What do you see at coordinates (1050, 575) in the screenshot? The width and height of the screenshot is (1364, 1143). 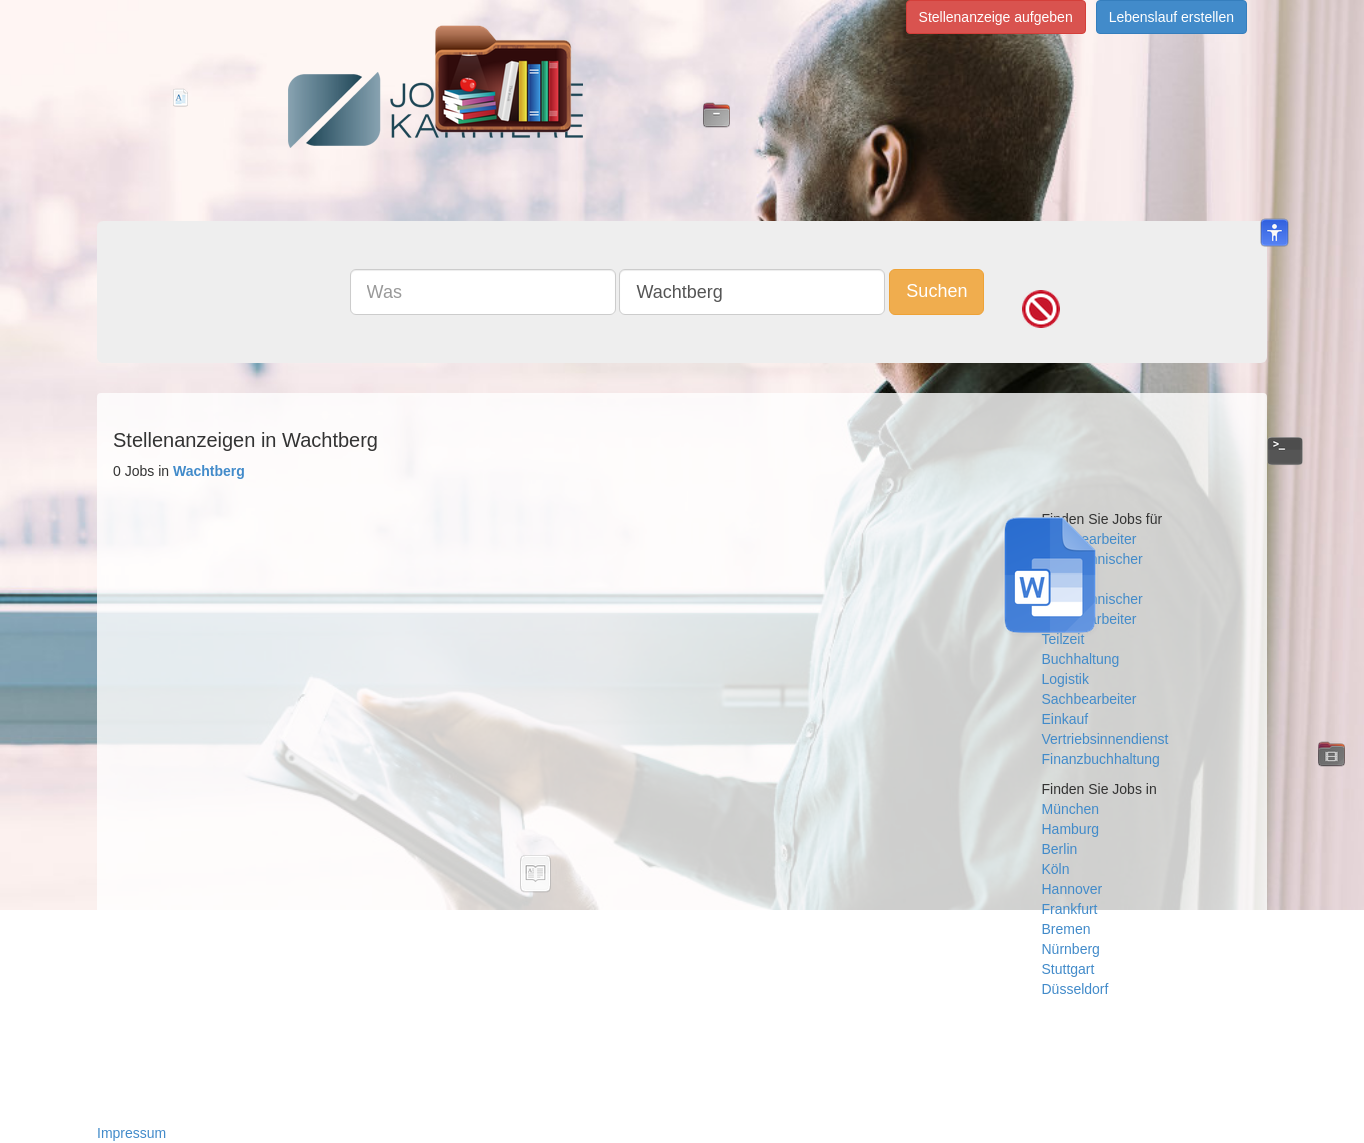 I see `open a microsoft word document` at bounding box center [1050, 575].